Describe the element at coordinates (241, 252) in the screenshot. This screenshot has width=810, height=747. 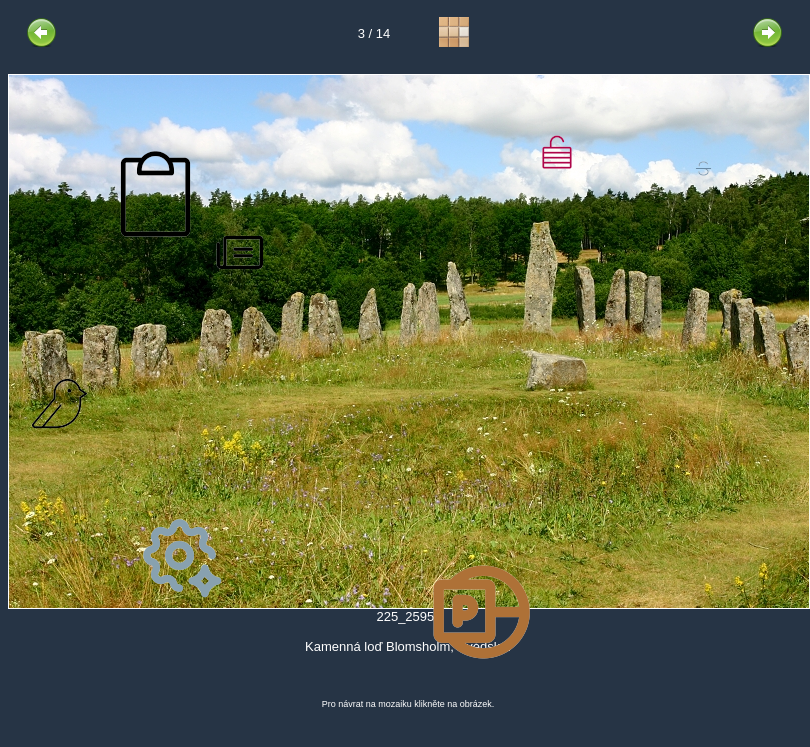
I see `view news articles or updates` at that location.